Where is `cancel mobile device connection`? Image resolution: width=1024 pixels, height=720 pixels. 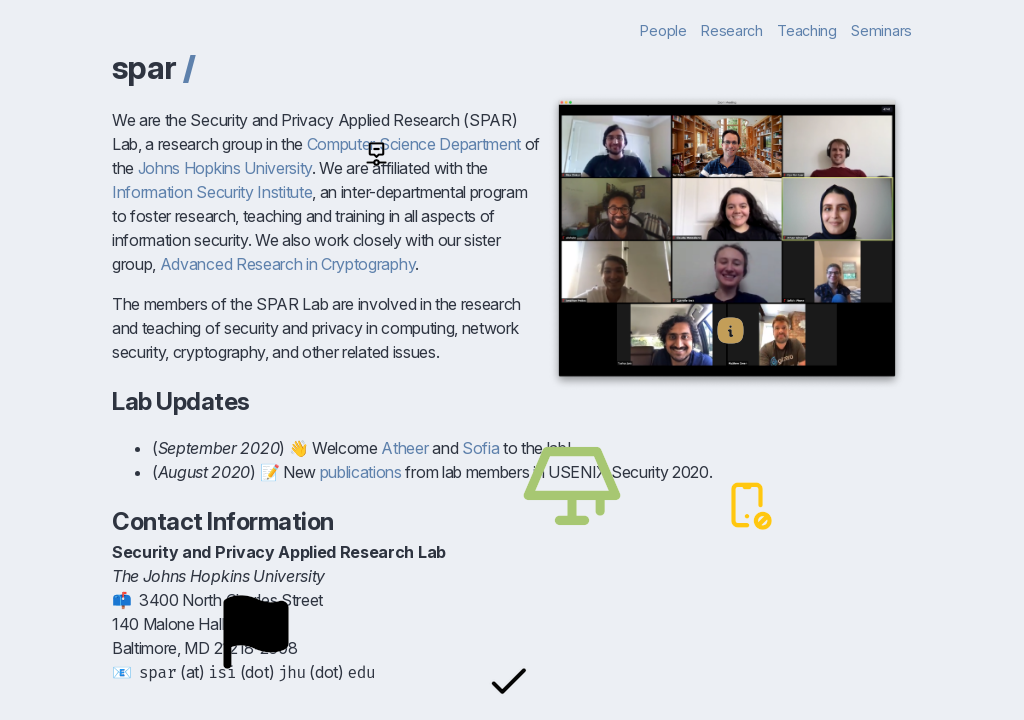
cancel mobile device connection is located at coordinates (747, 505).